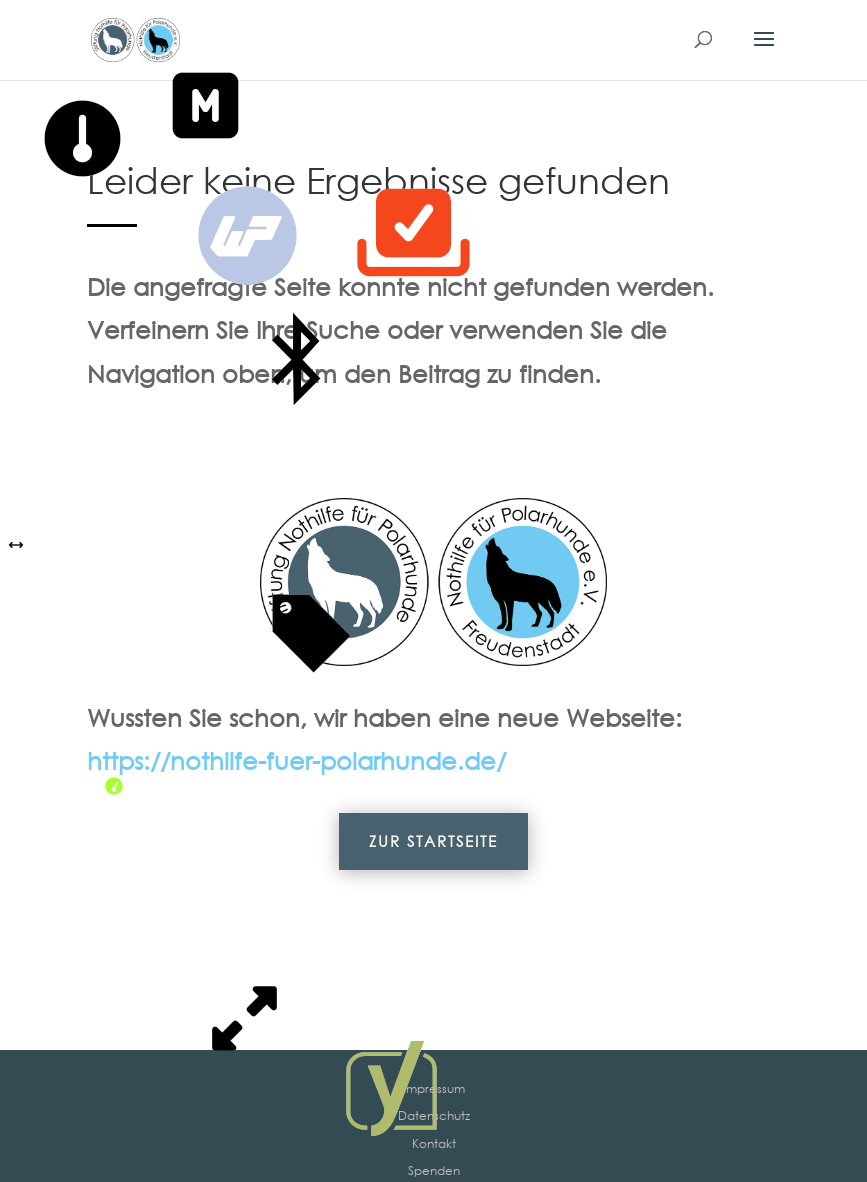 The height and width of the screenshot is (1182, 867). What do you see at coordinates (310, 632) in the screenshot?
I see `add or view tags for an item` at bounding box center [310, 632].